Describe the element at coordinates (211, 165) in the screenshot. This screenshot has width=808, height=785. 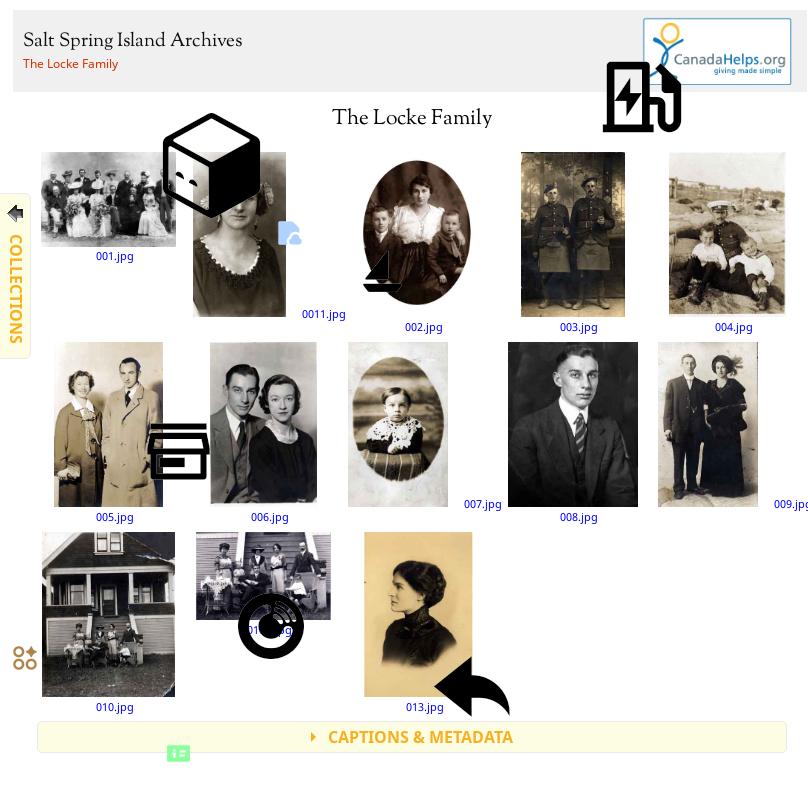
I see `opentofu infrastructure as code platform` at that location.